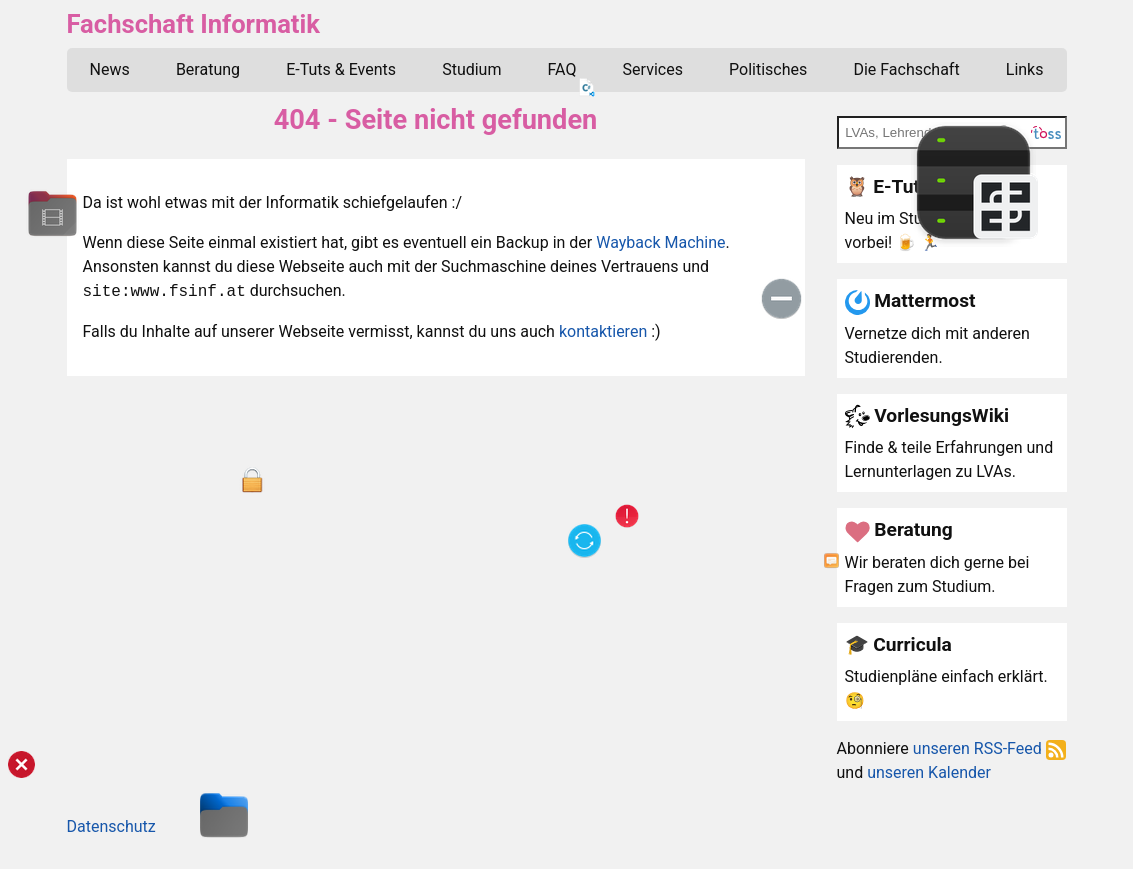 The image size is (1133, 869). What do you see at coordinates (584, 540) in the screenshot?
I see `indicates content is currently syncing` at bounding box center [584, 540].